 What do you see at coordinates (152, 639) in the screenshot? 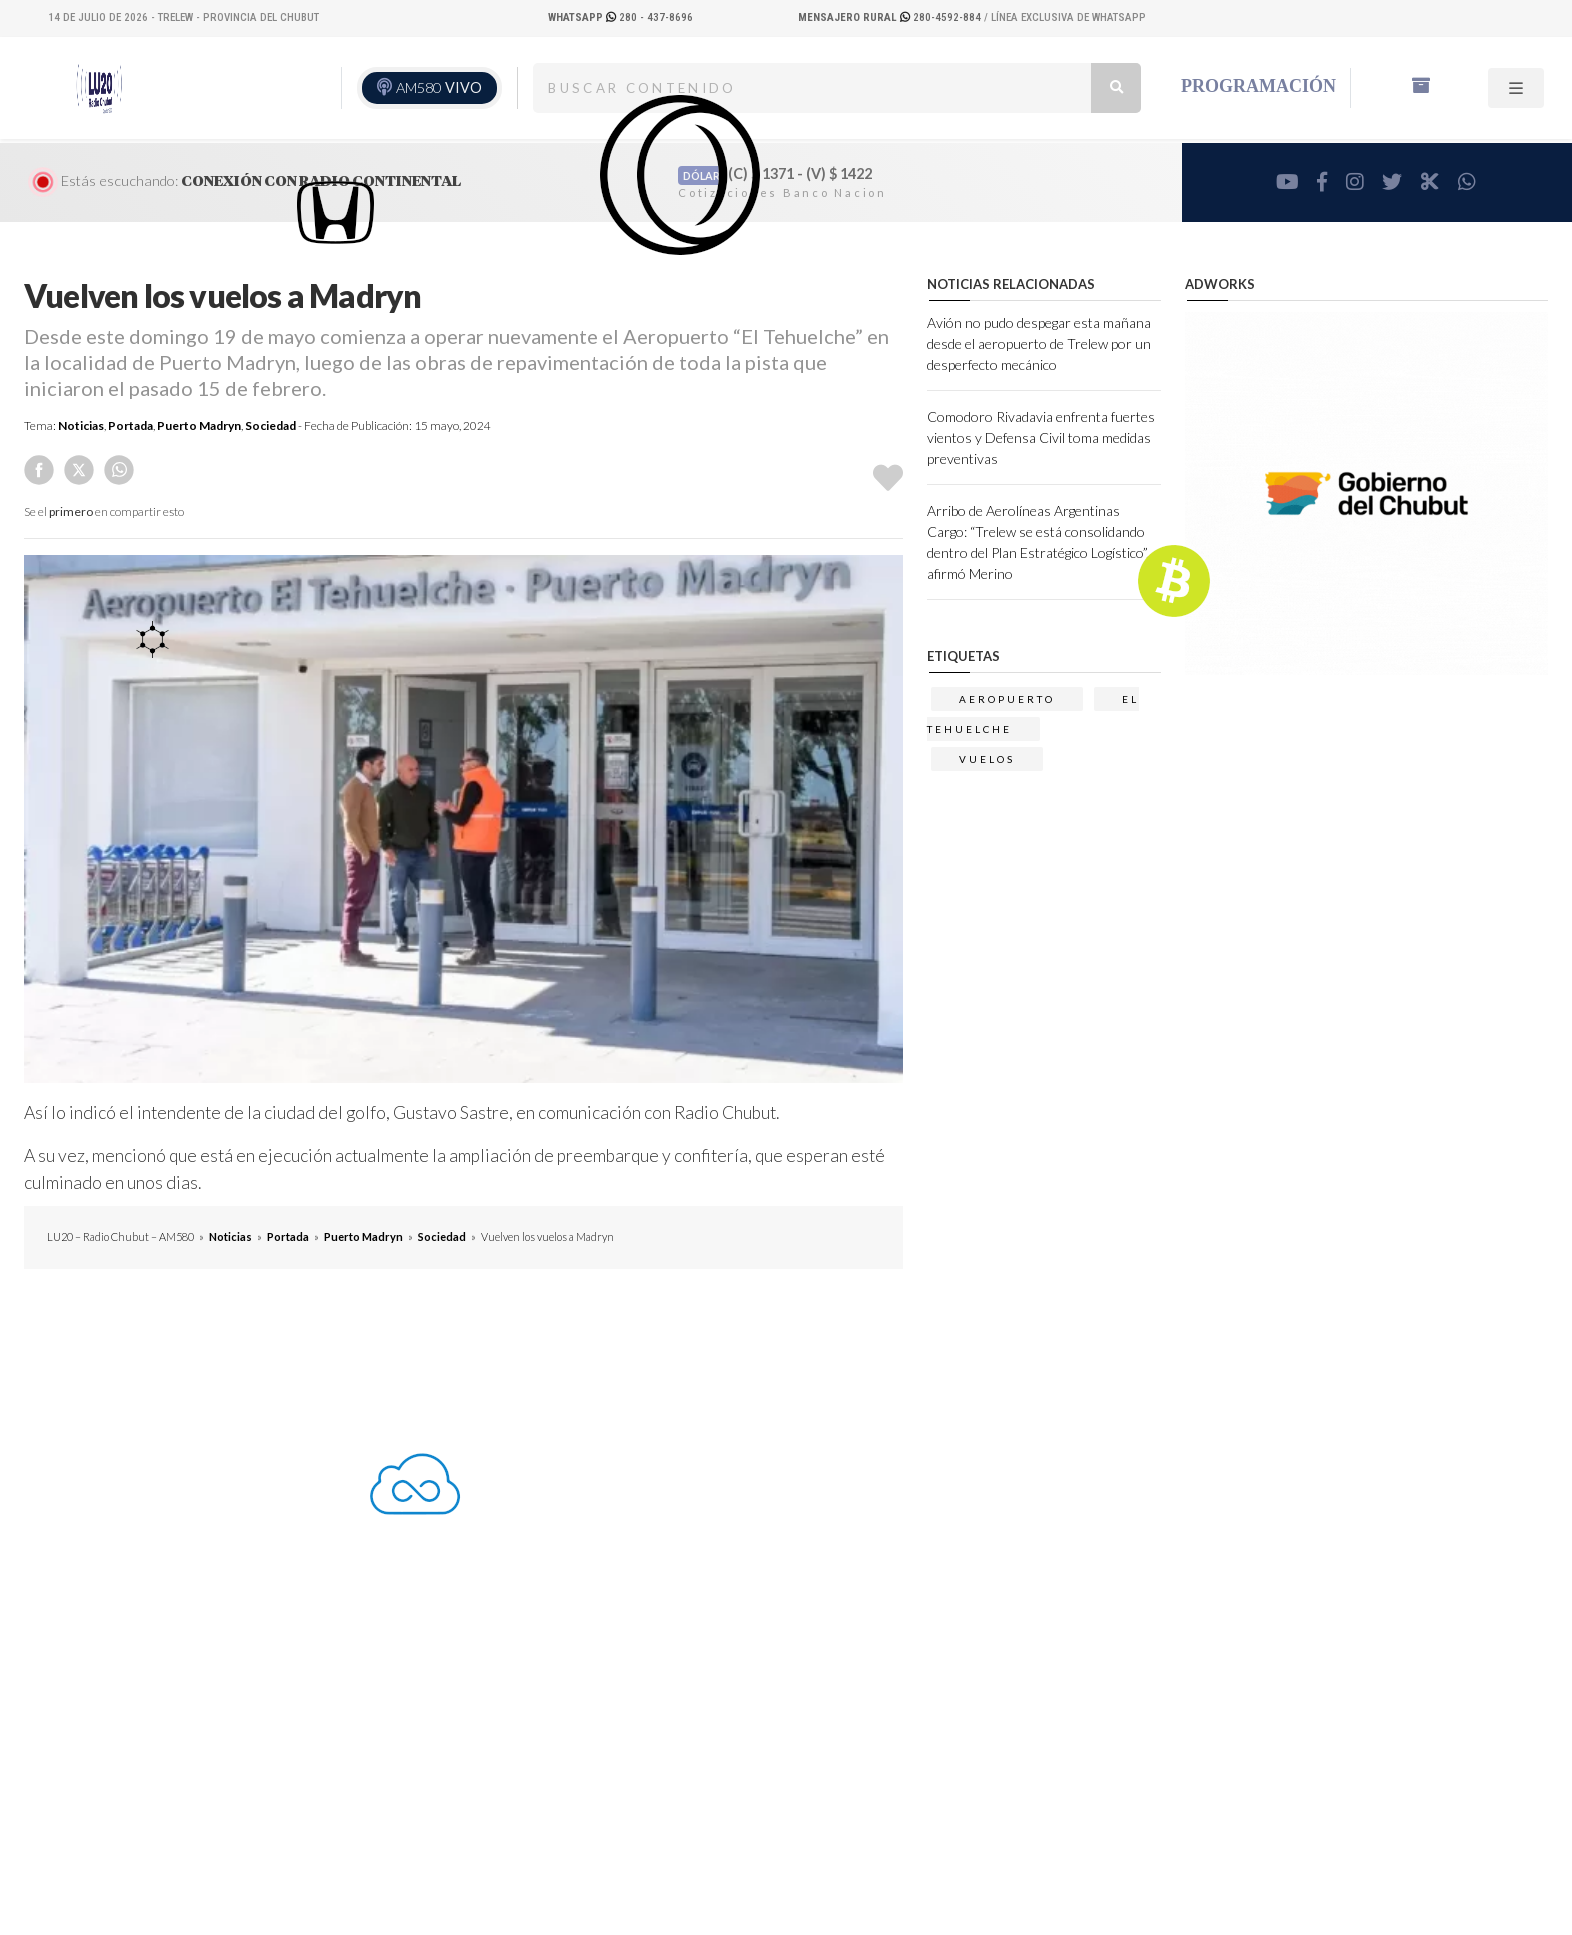
I see `GrapheneOS logo` at bounding box center [152, 639].